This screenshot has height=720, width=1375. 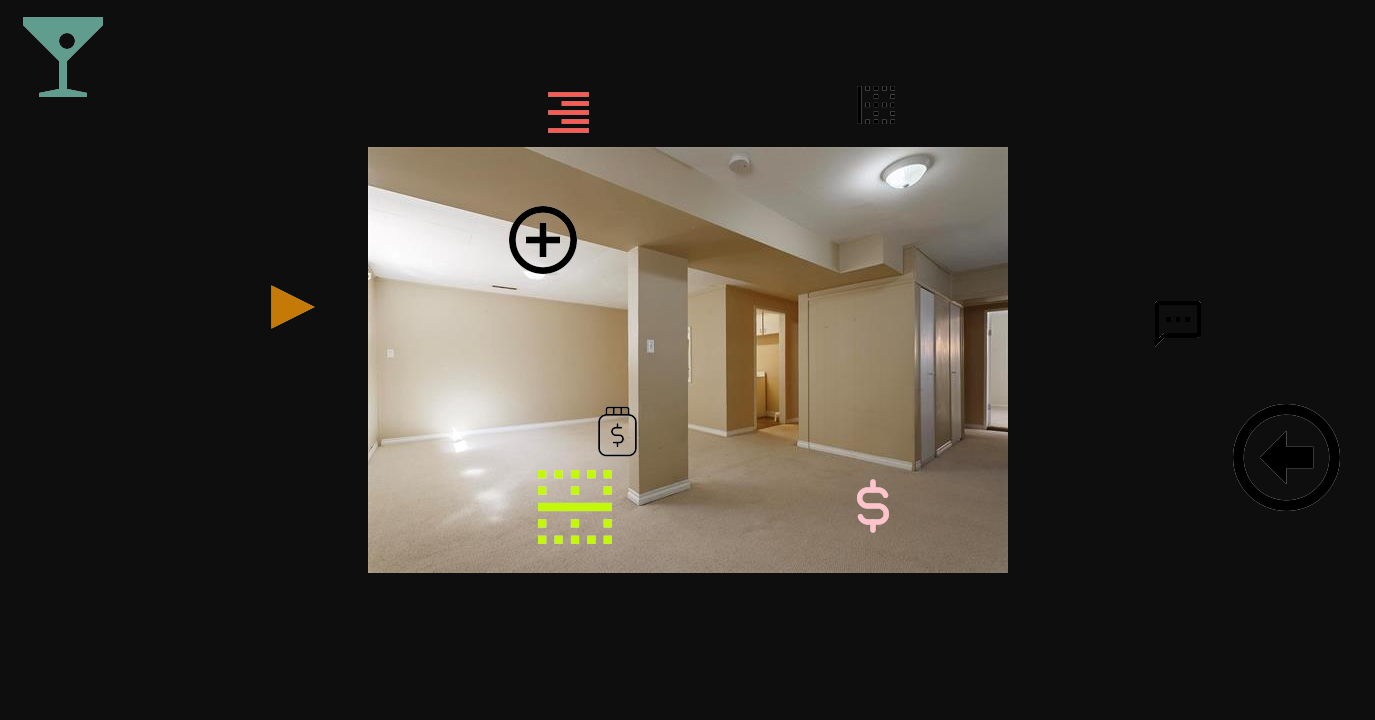 I want to click on play media or video content, so click(x=293, y=307).